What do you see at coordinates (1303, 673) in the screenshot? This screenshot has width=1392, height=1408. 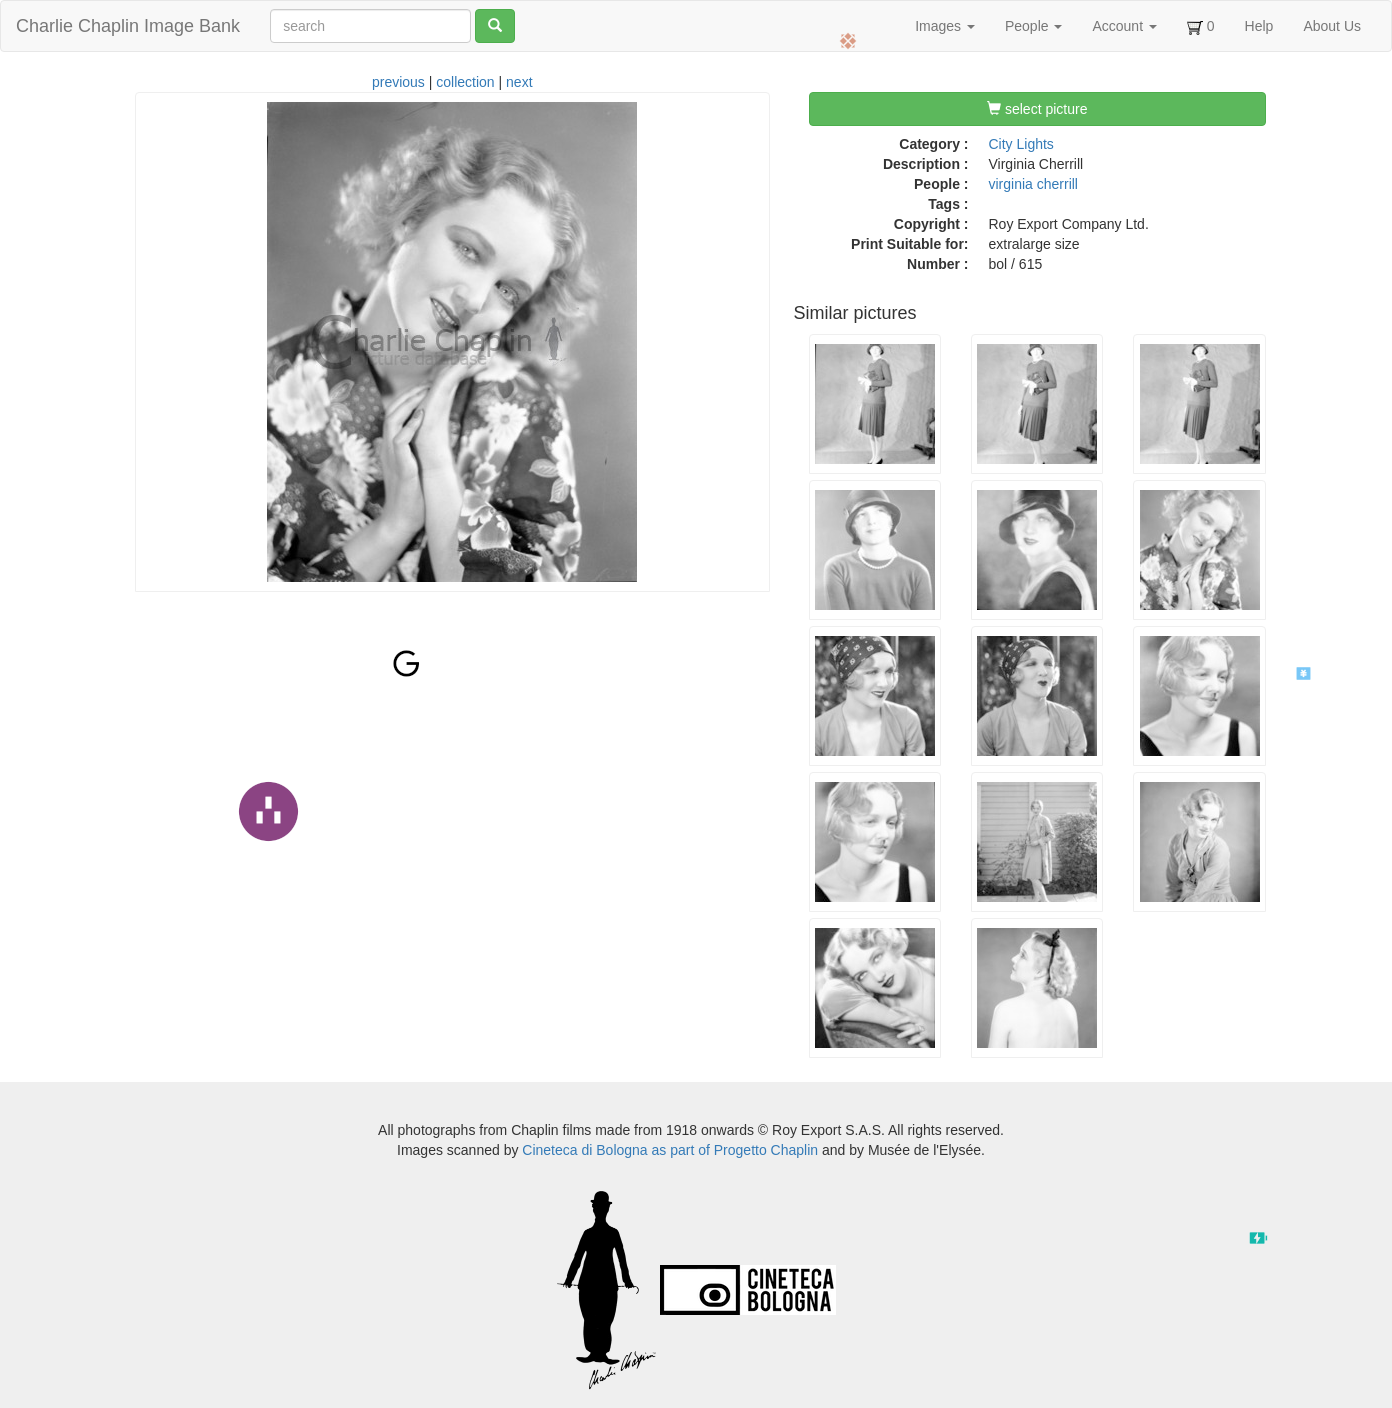 I see `access chinese yuan payment options` at bounding box center [1303, 673].